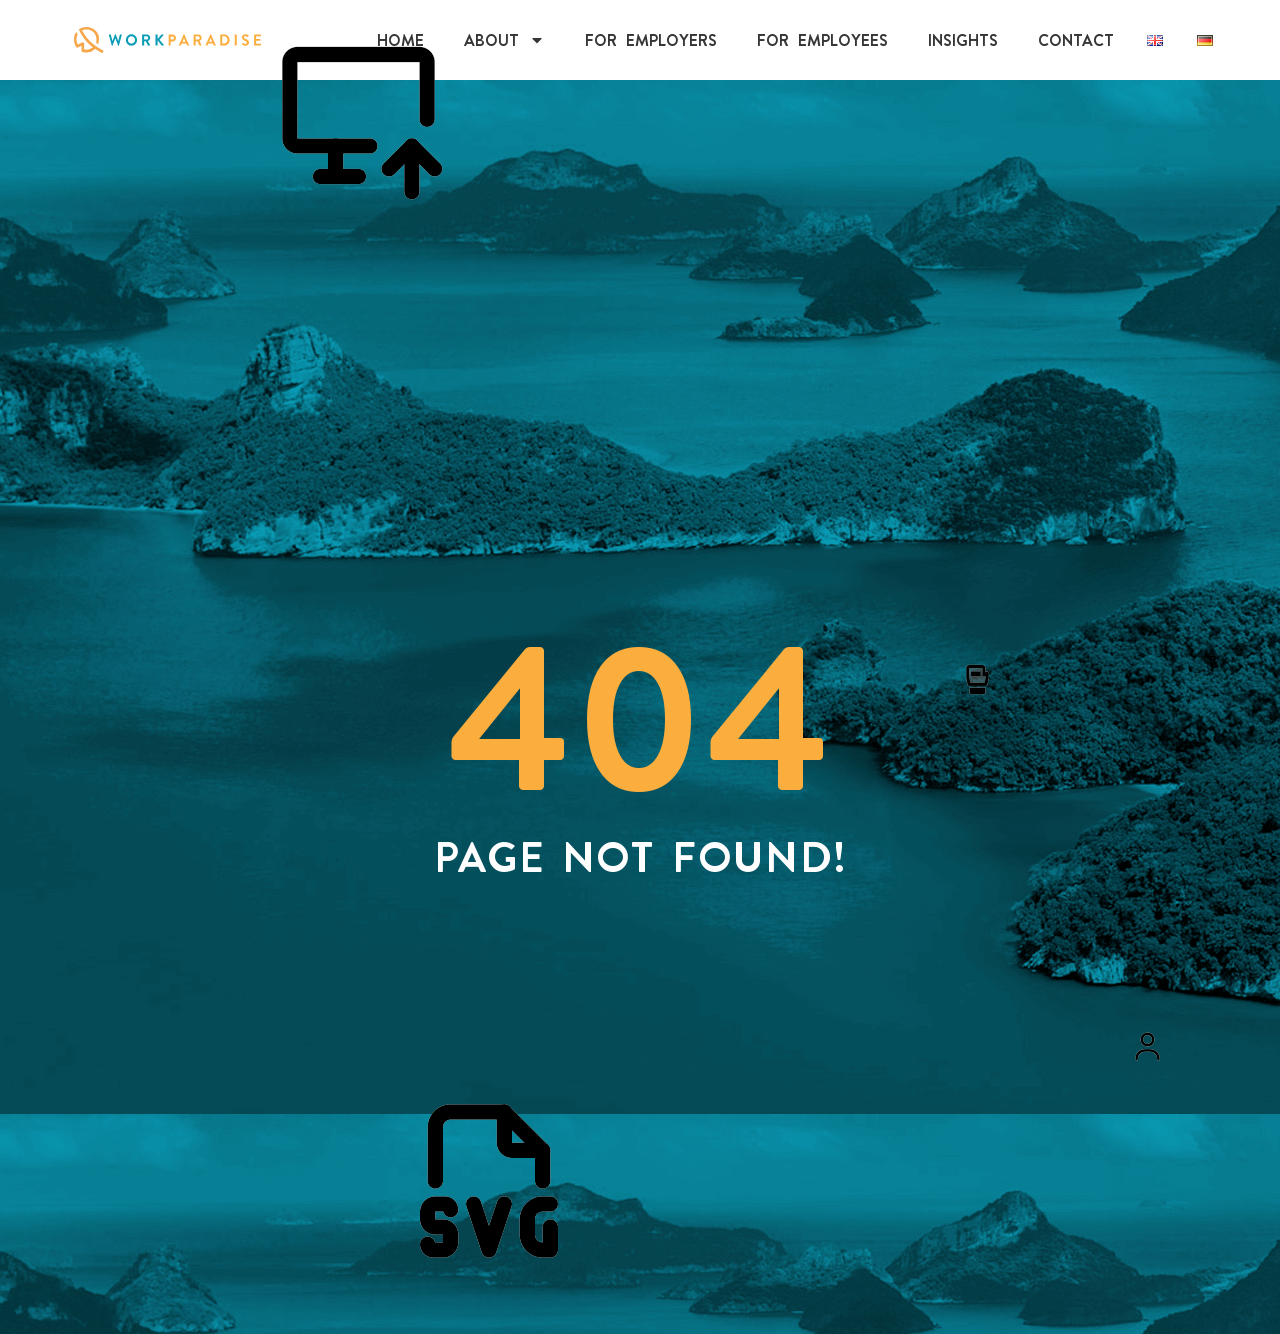 The image size is (1280, 1334). I want to click on access mixed martial arts or boxing content, so click(977, 679).